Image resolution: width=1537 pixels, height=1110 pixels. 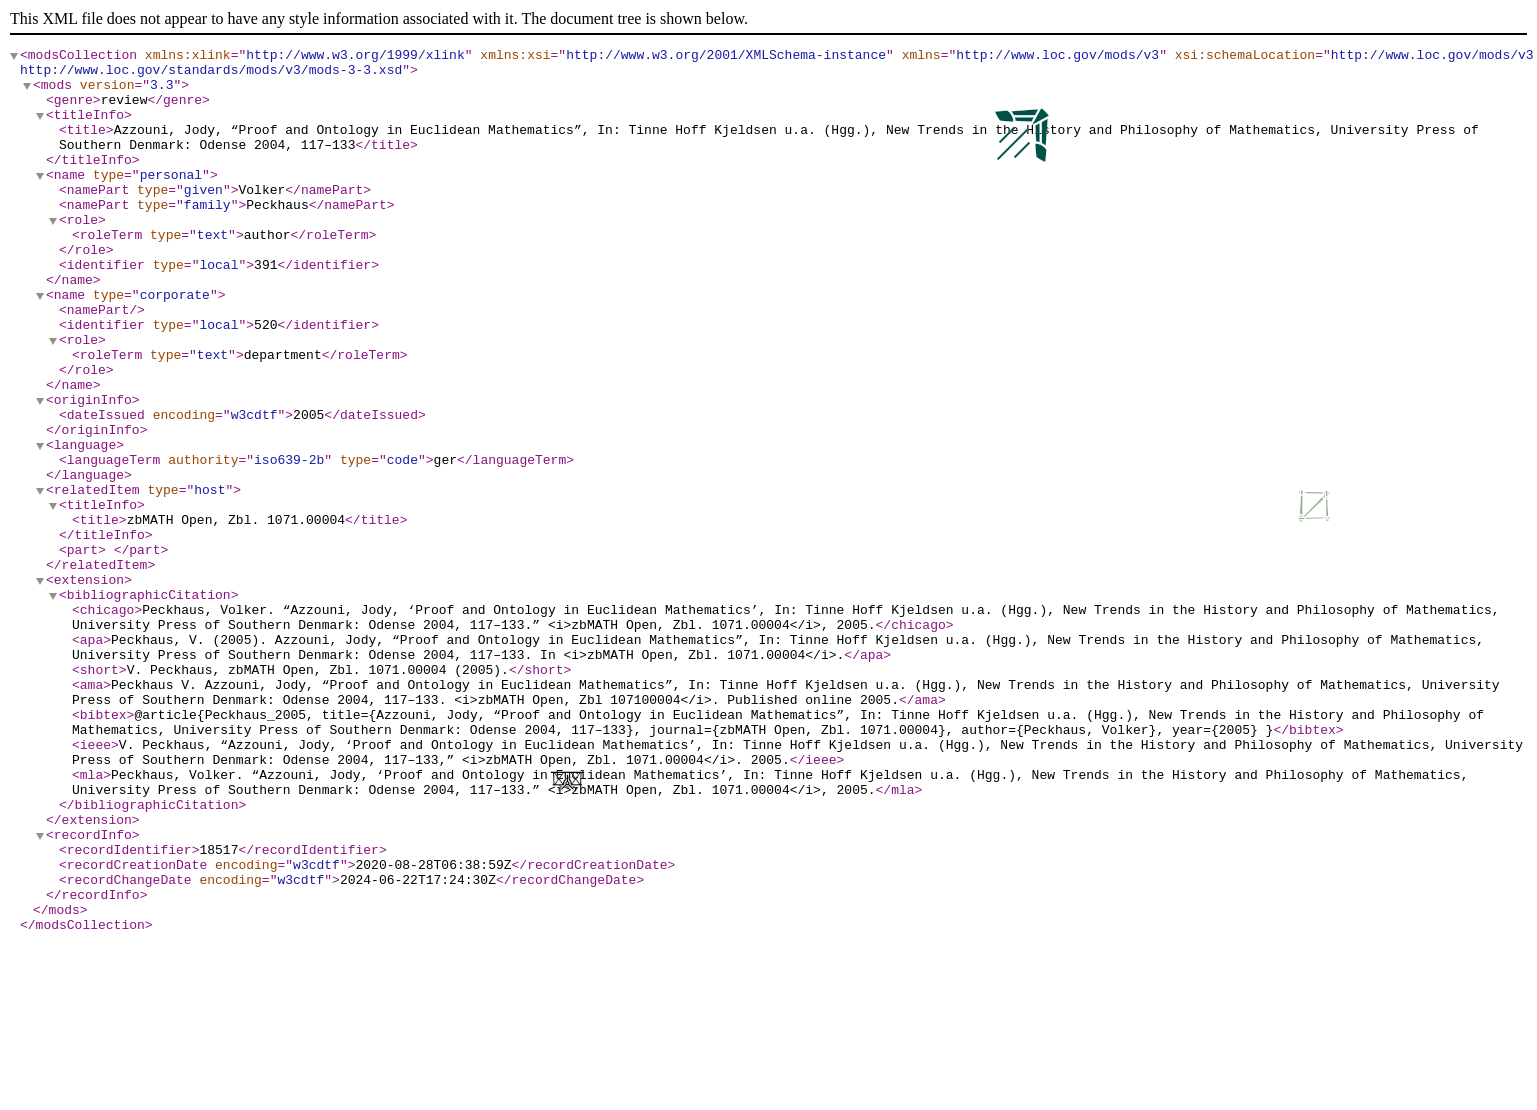 I want to click on access flight or aviation games, so click(x=567, y=781).